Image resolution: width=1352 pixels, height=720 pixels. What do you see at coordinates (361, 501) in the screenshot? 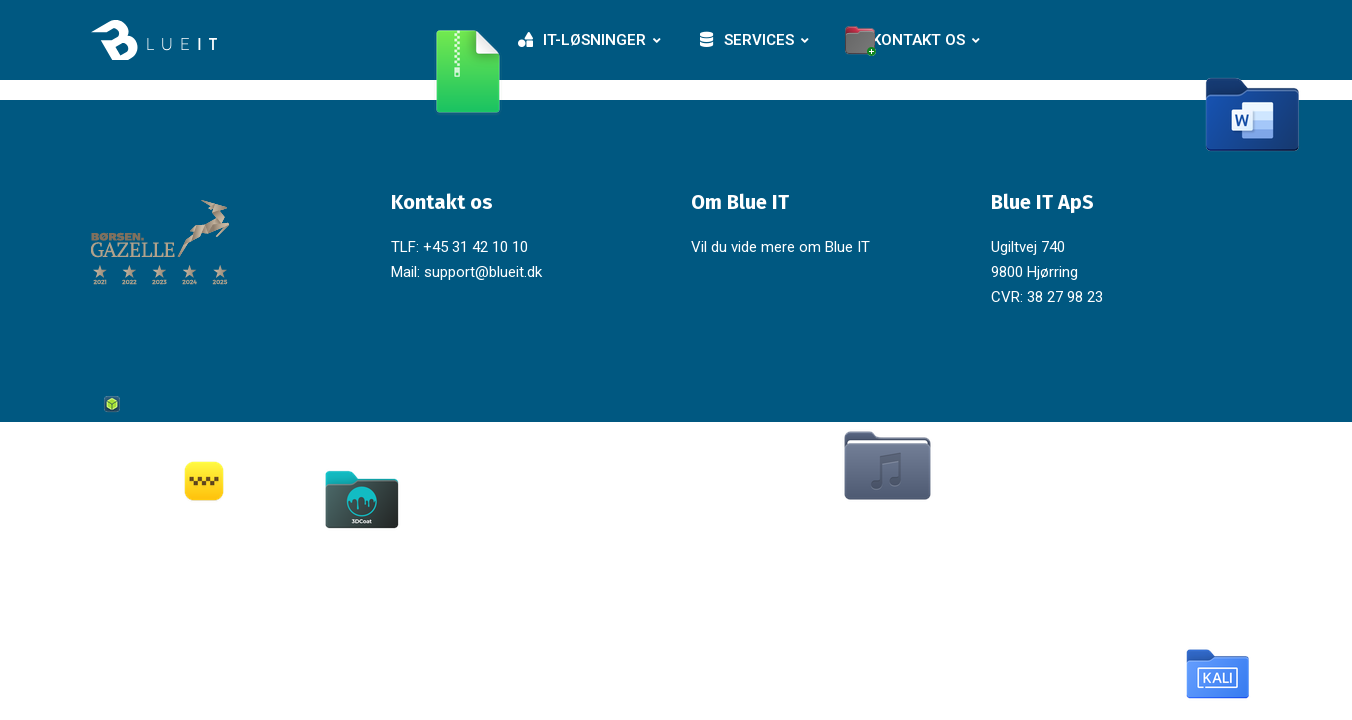
I see `open 3D Coat project files folder` at bounding box center [361, 501].